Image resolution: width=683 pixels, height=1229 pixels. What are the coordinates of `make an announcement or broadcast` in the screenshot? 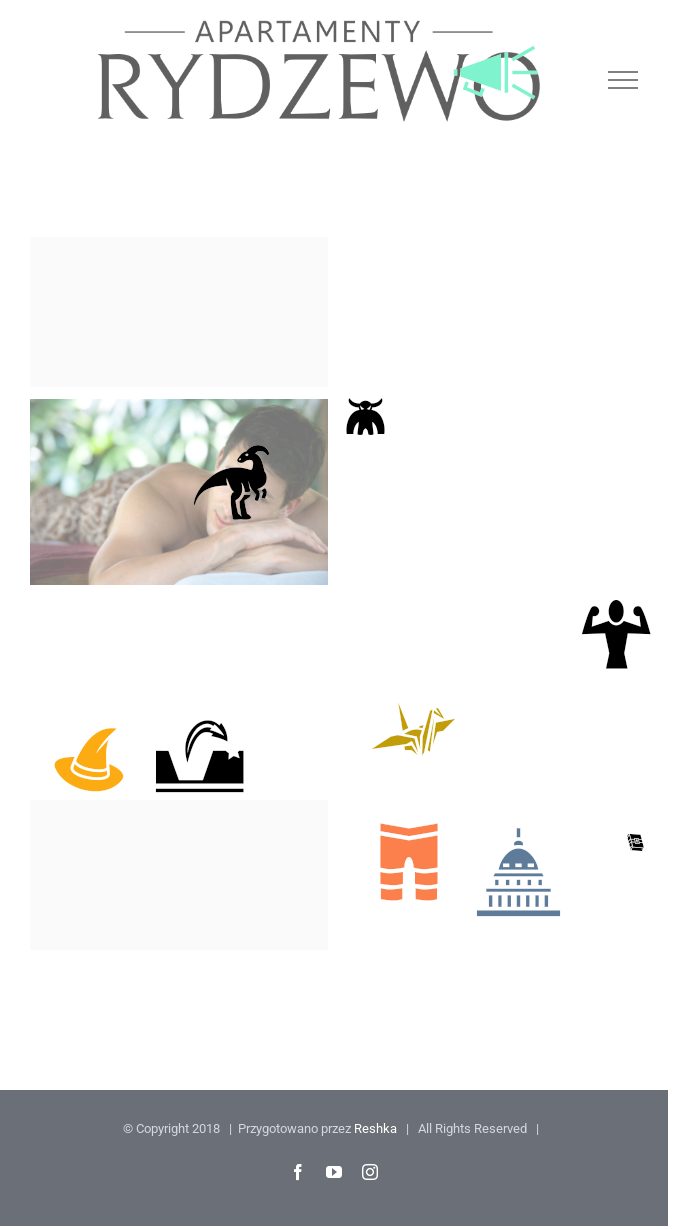 It's located at (496, 72).